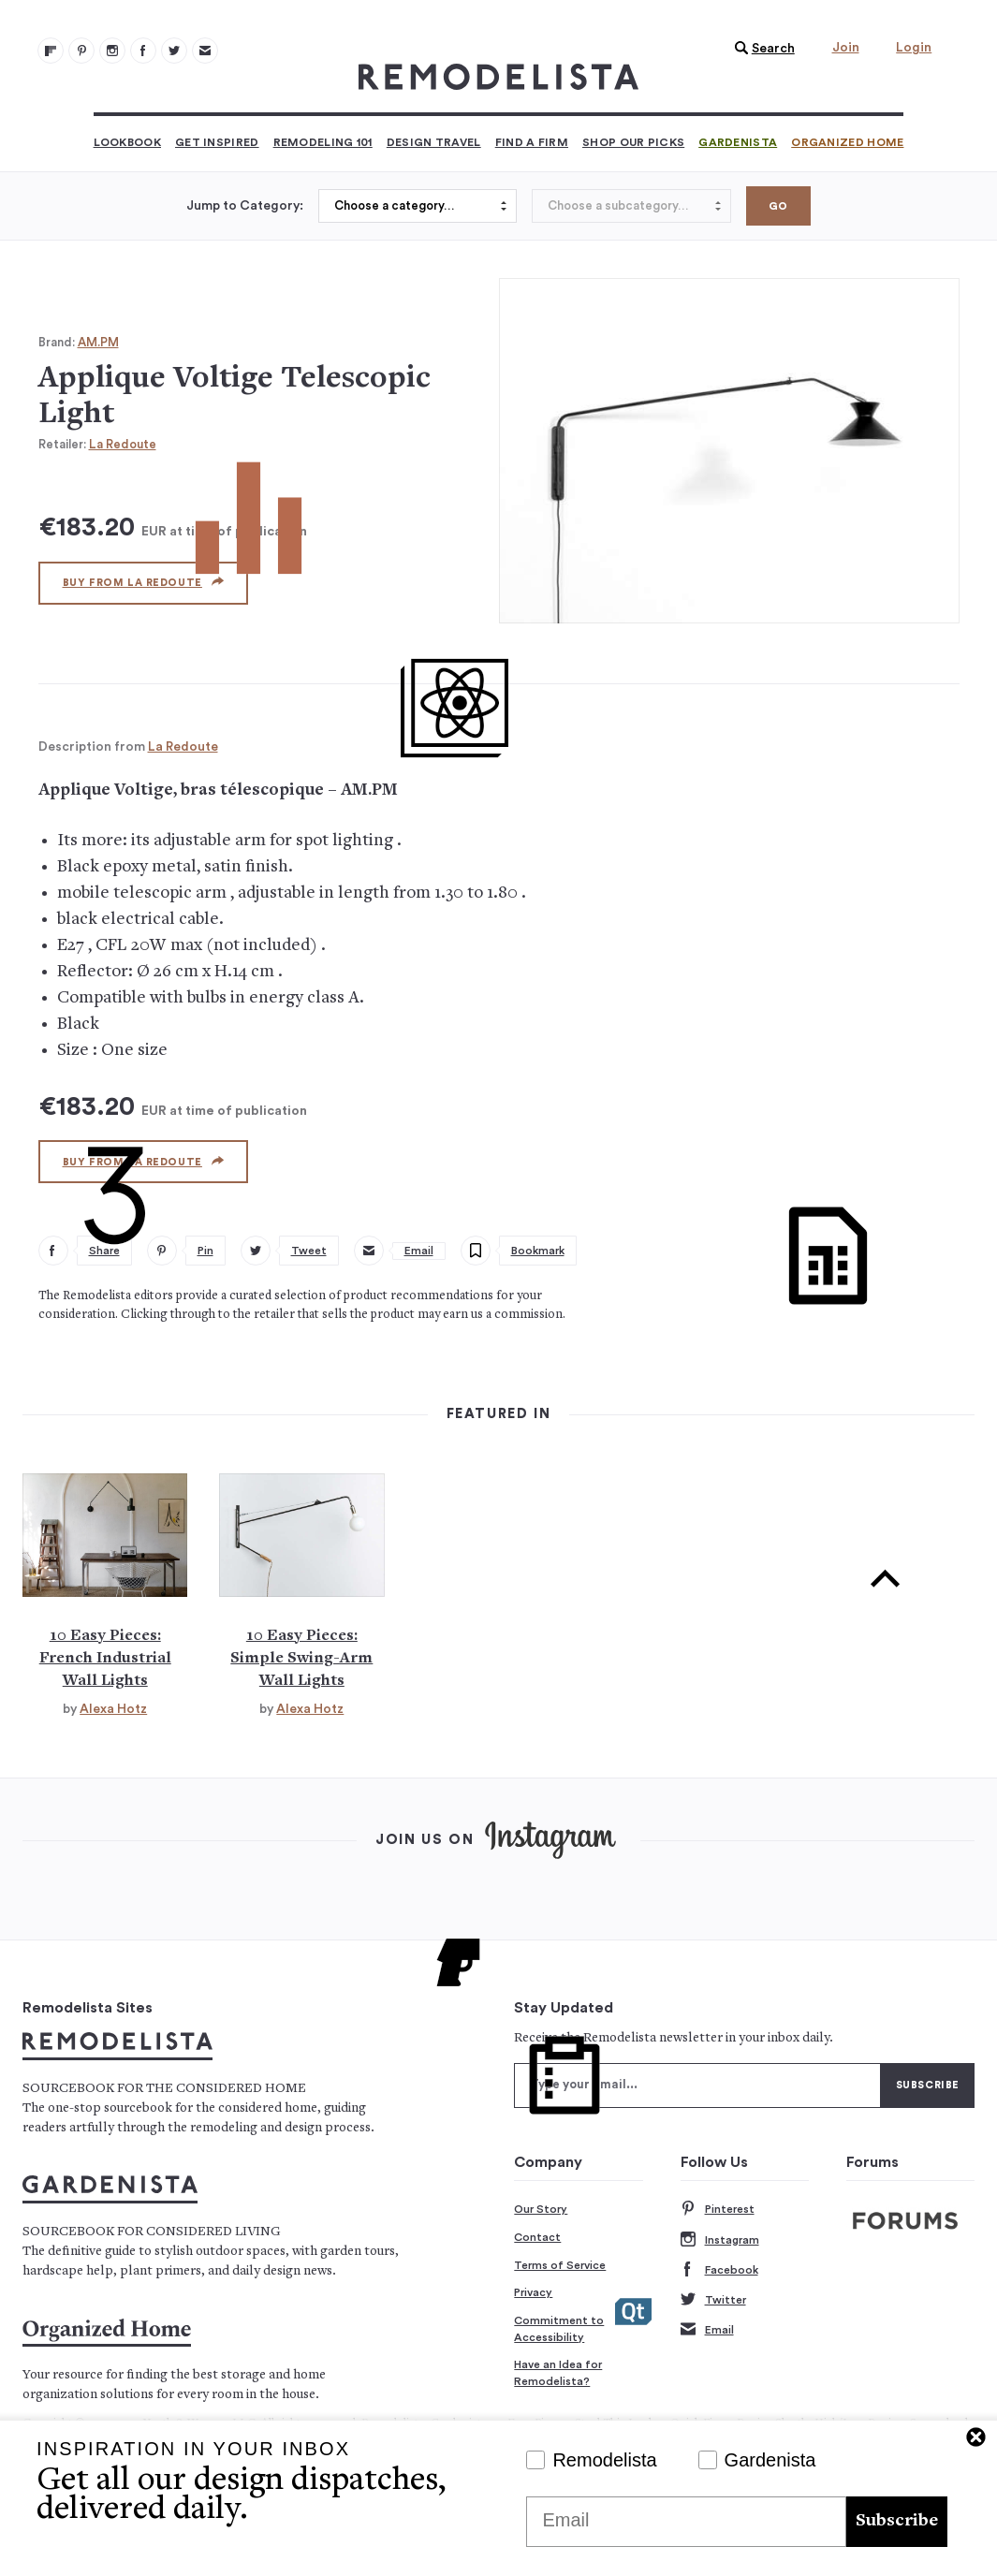  Describe the element at coordinates (248, 520) in the screenshot. I see `view analytics or statistics` at that location.